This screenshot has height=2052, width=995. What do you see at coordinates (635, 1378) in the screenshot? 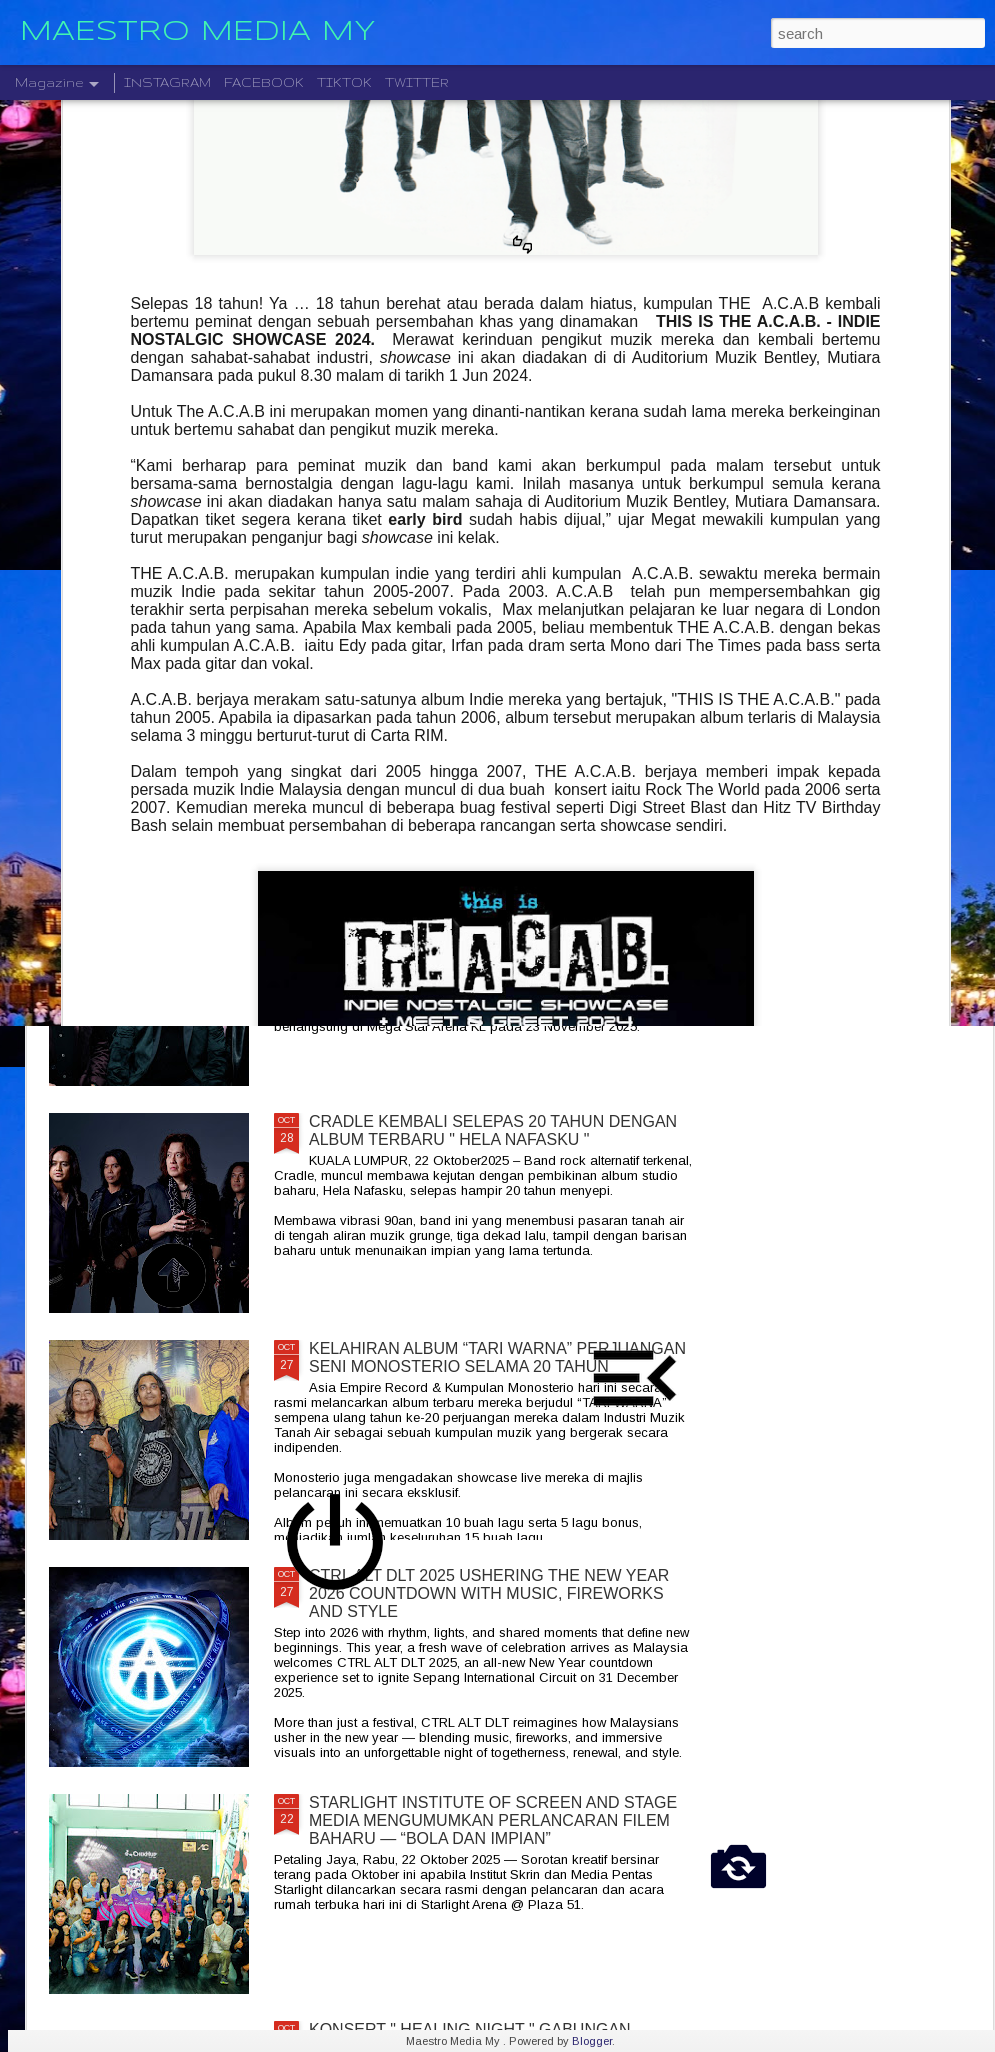
I see `open the navigation menu` at bounding box center [635, 1378].